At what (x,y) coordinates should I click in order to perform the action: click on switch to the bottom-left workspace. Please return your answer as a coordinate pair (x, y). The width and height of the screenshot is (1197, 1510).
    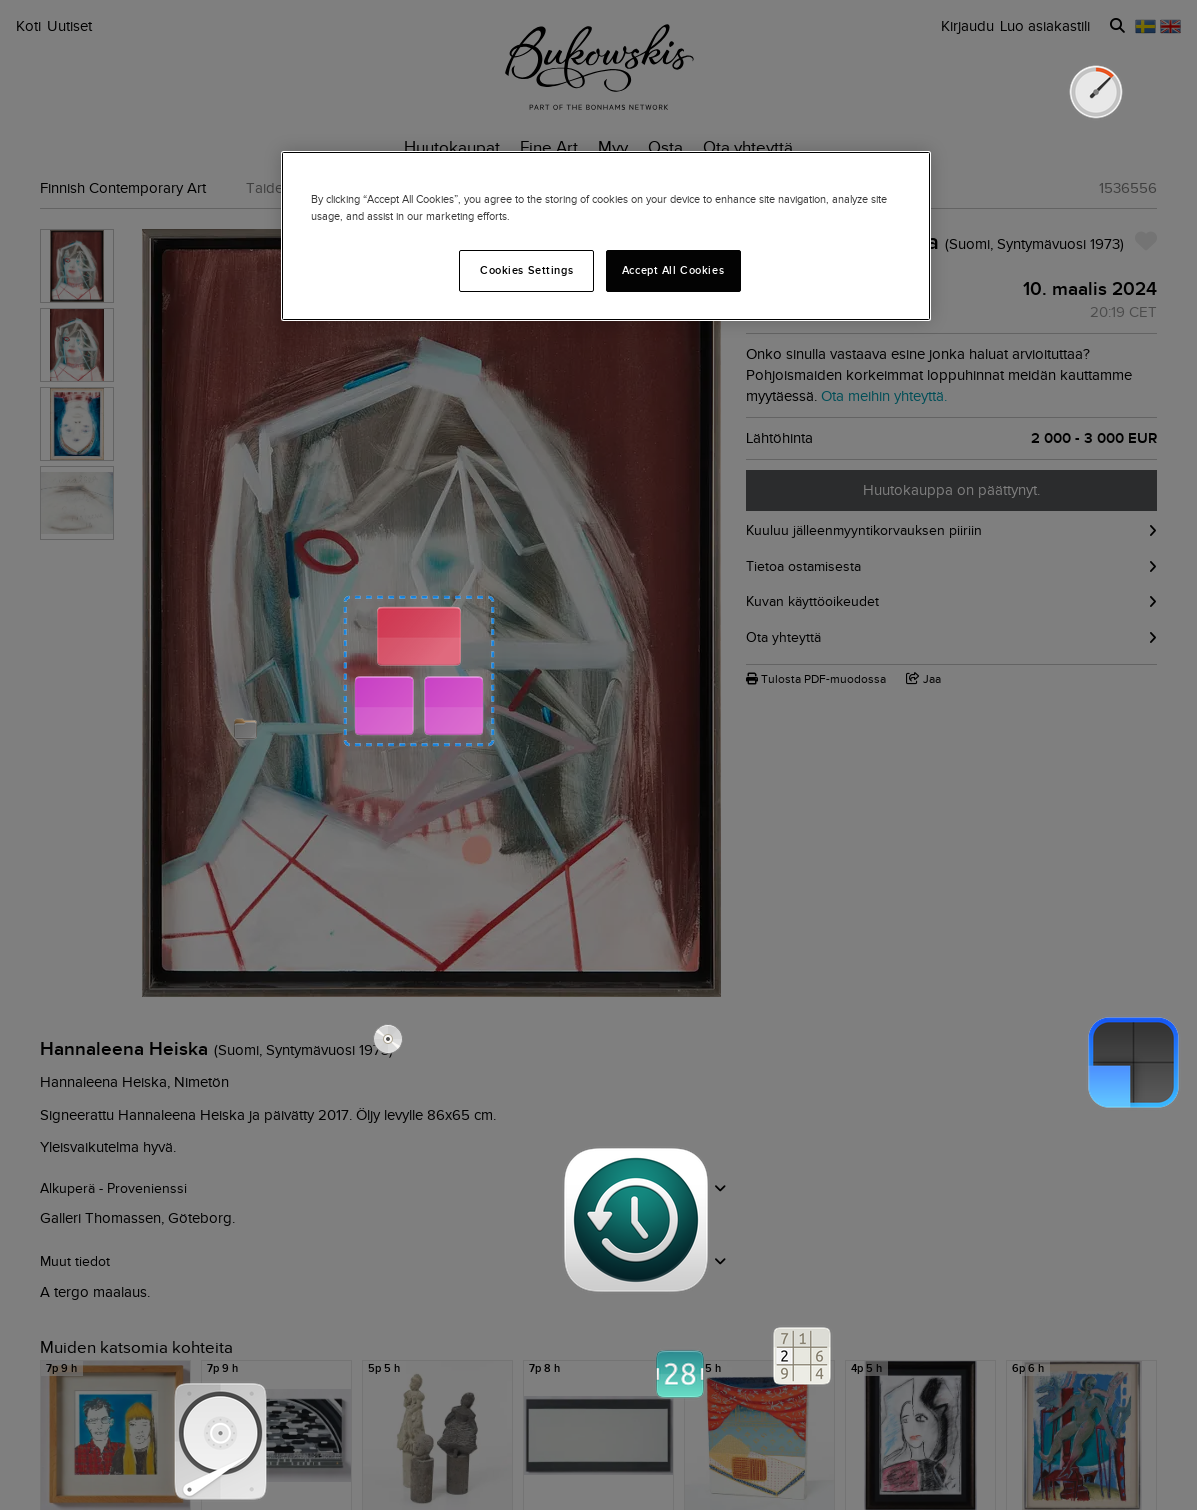
    Looking at the image, I should click on (1133, 1062).